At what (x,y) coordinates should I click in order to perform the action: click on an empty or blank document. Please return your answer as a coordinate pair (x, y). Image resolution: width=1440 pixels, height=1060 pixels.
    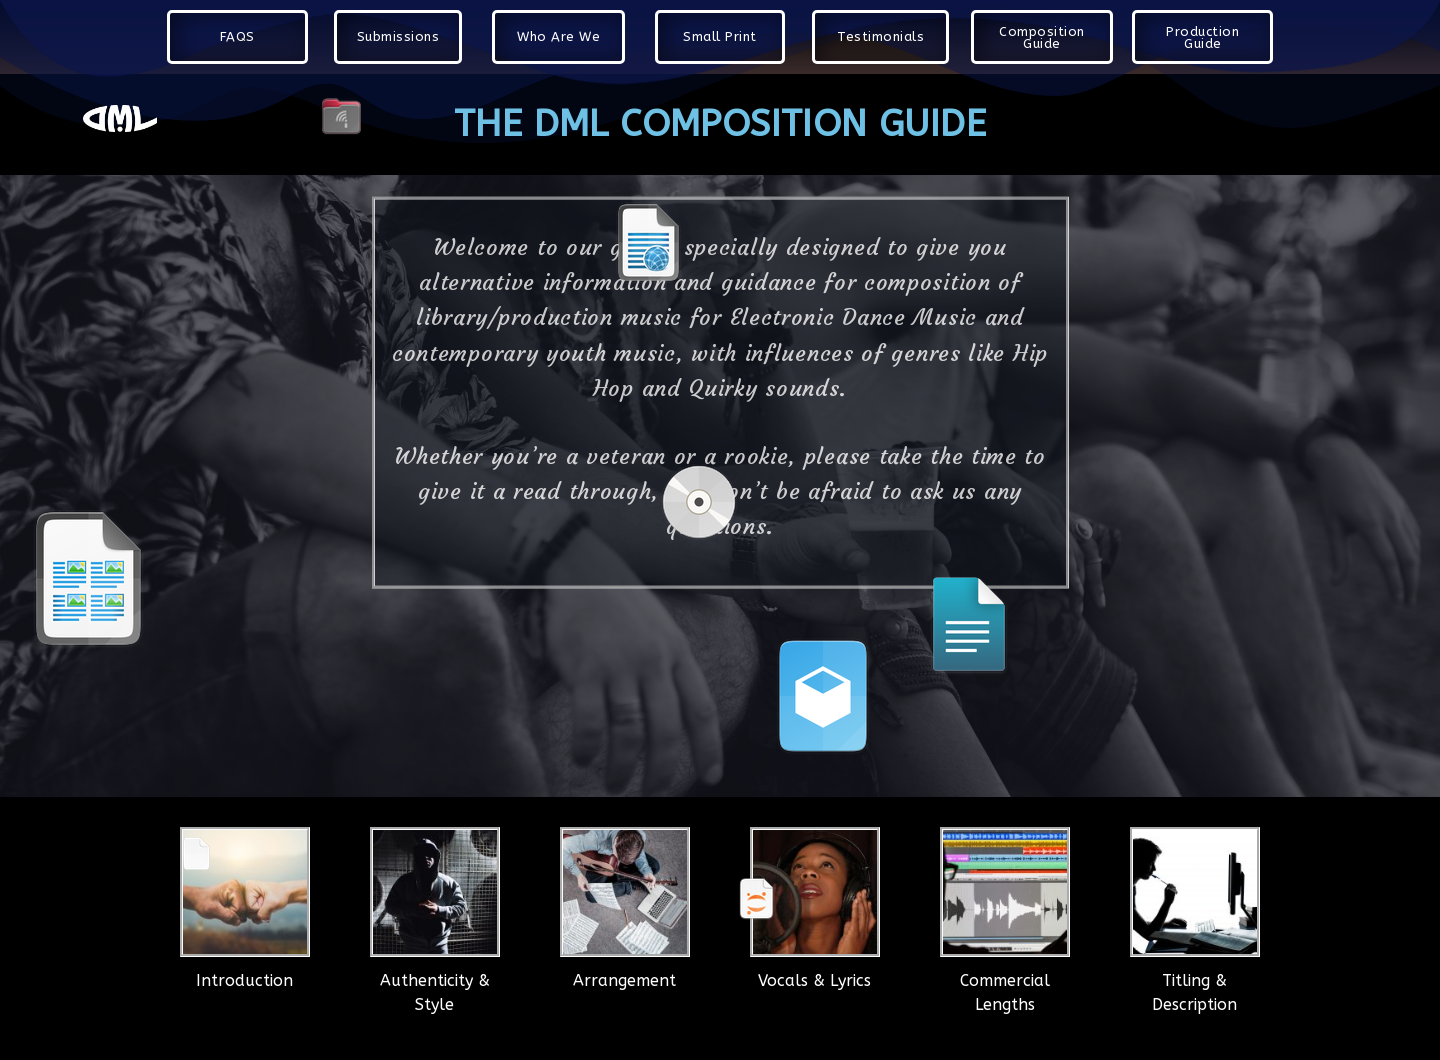
    Looking at the image, I should click on (196, 853).